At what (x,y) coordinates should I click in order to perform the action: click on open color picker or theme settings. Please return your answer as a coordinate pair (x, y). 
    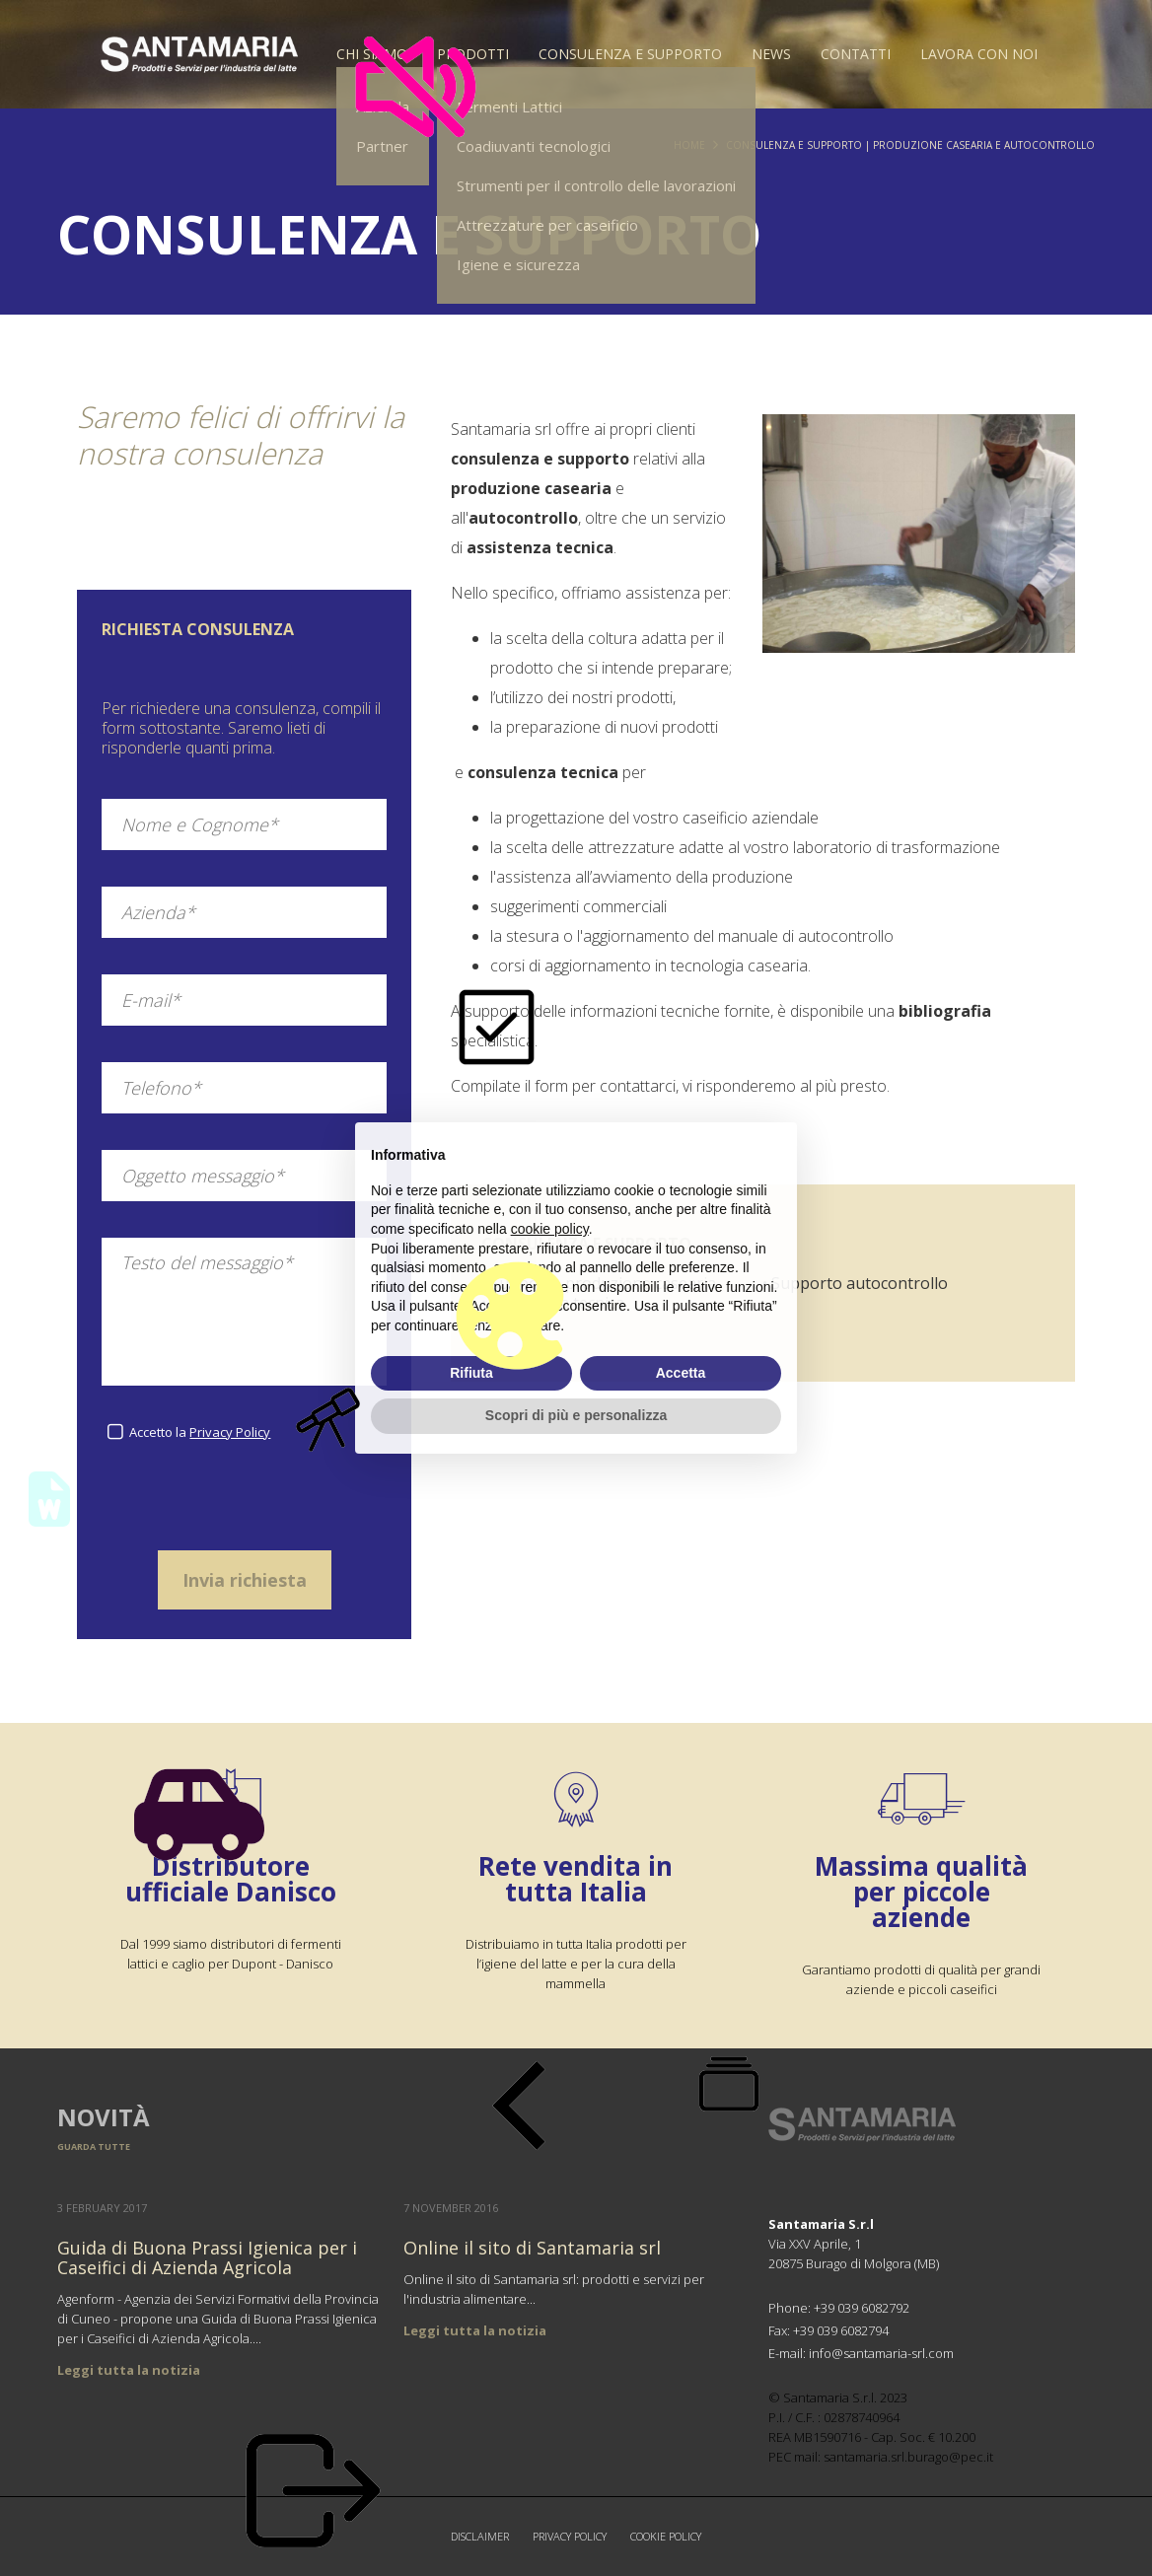
    Looking at the image, I should click on (510, 1316).